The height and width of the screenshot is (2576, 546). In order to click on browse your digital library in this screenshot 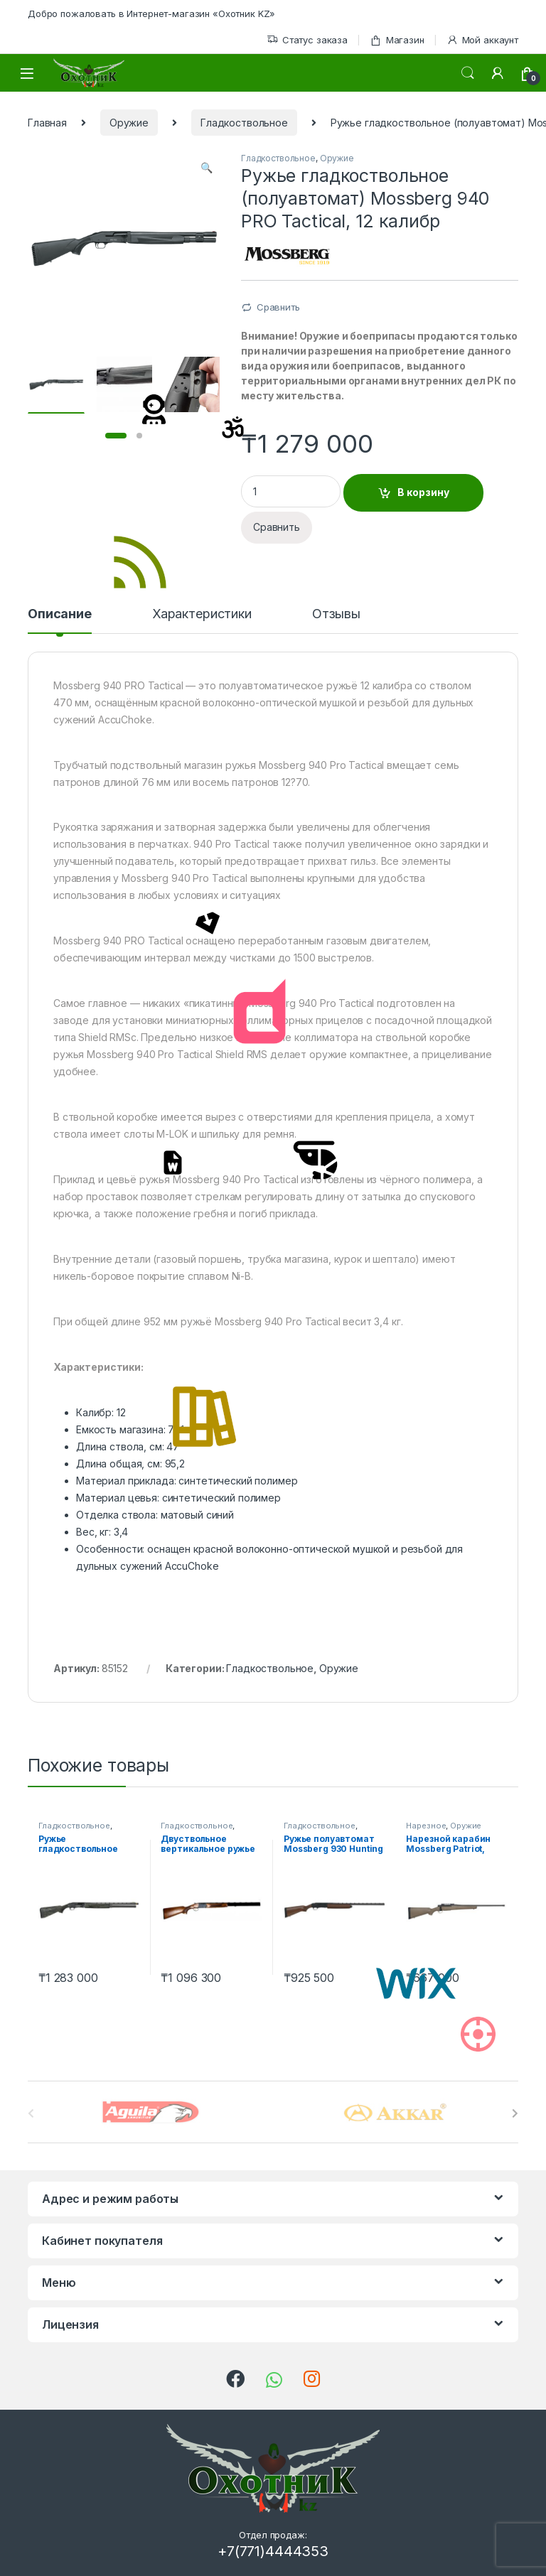, I will do `click(203, 1416)`.